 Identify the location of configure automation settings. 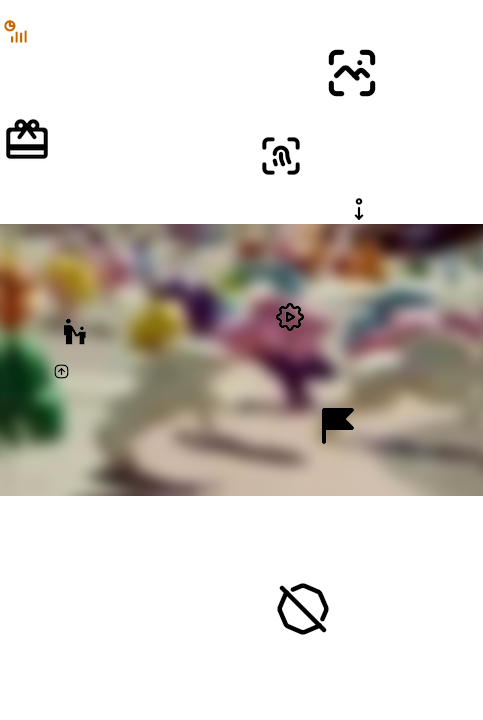
(290, 317).